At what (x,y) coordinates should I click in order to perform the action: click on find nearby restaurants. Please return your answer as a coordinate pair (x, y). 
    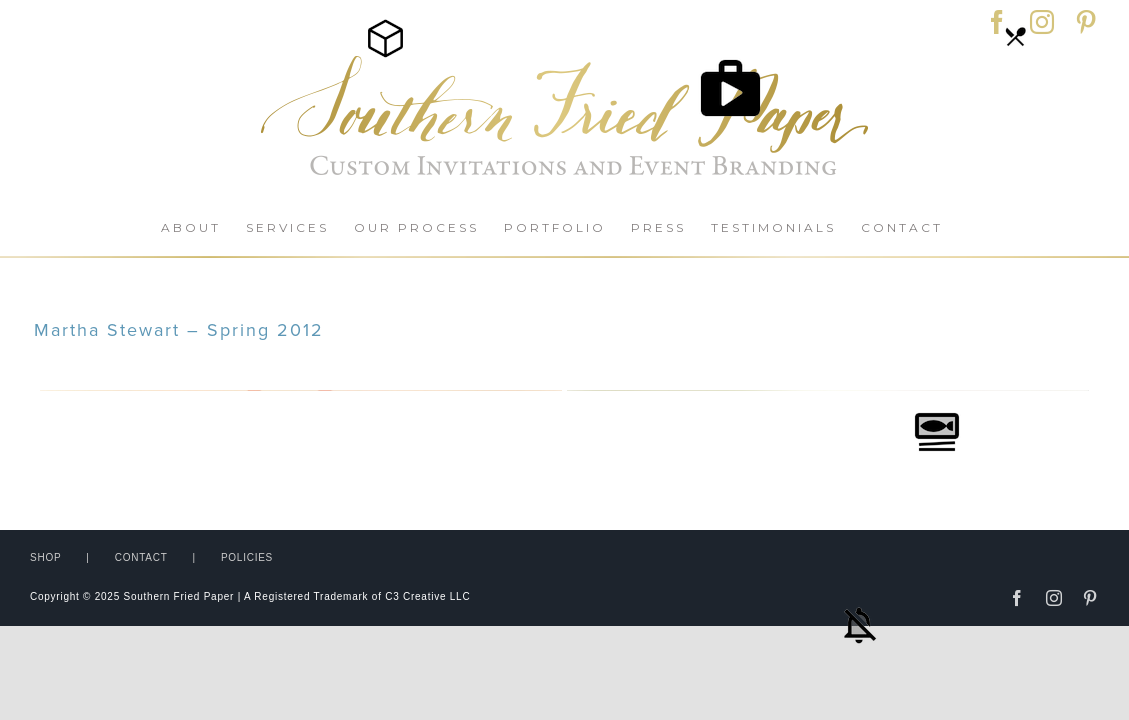
    Looking at the image, I should click on (1015, 36).